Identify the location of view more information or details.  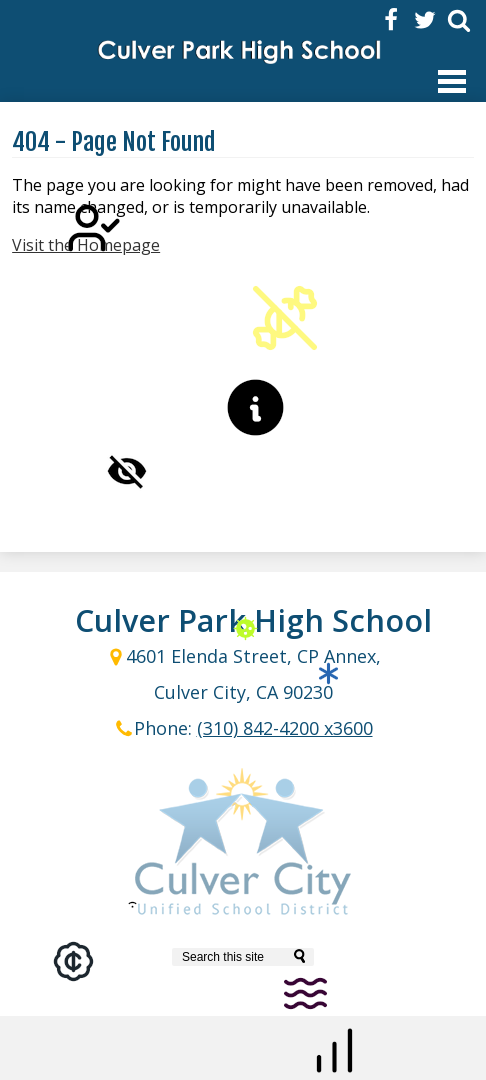
(255, 407).